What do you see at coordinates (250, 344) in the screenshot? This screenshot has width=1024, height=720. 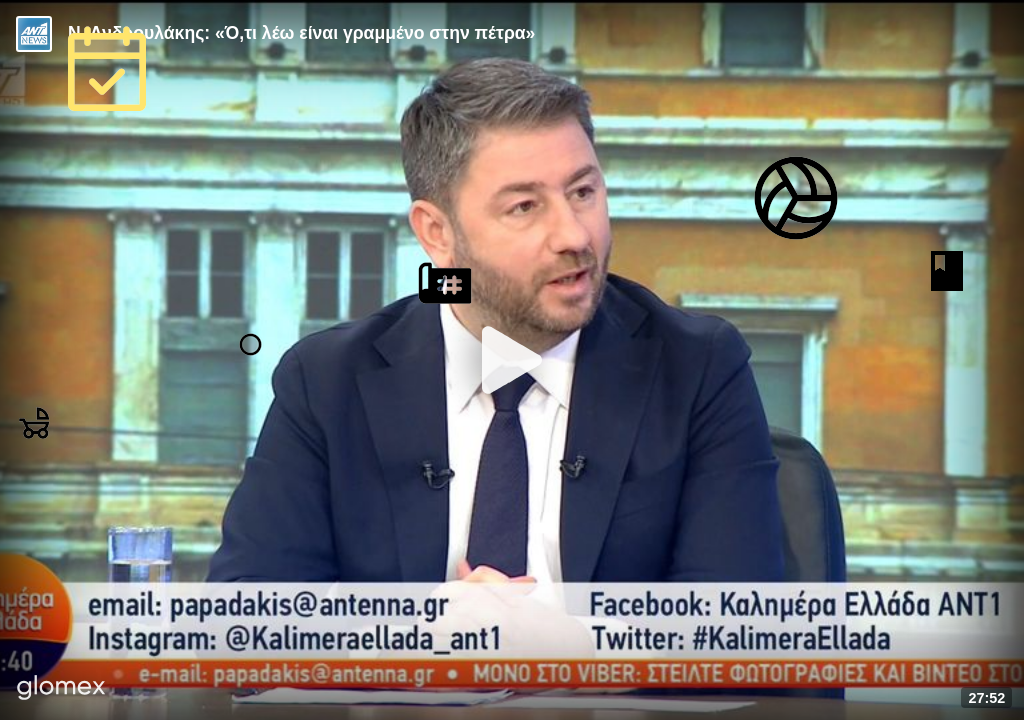 I see `indicates recording is available or ready` at bounding box center [250, 344].